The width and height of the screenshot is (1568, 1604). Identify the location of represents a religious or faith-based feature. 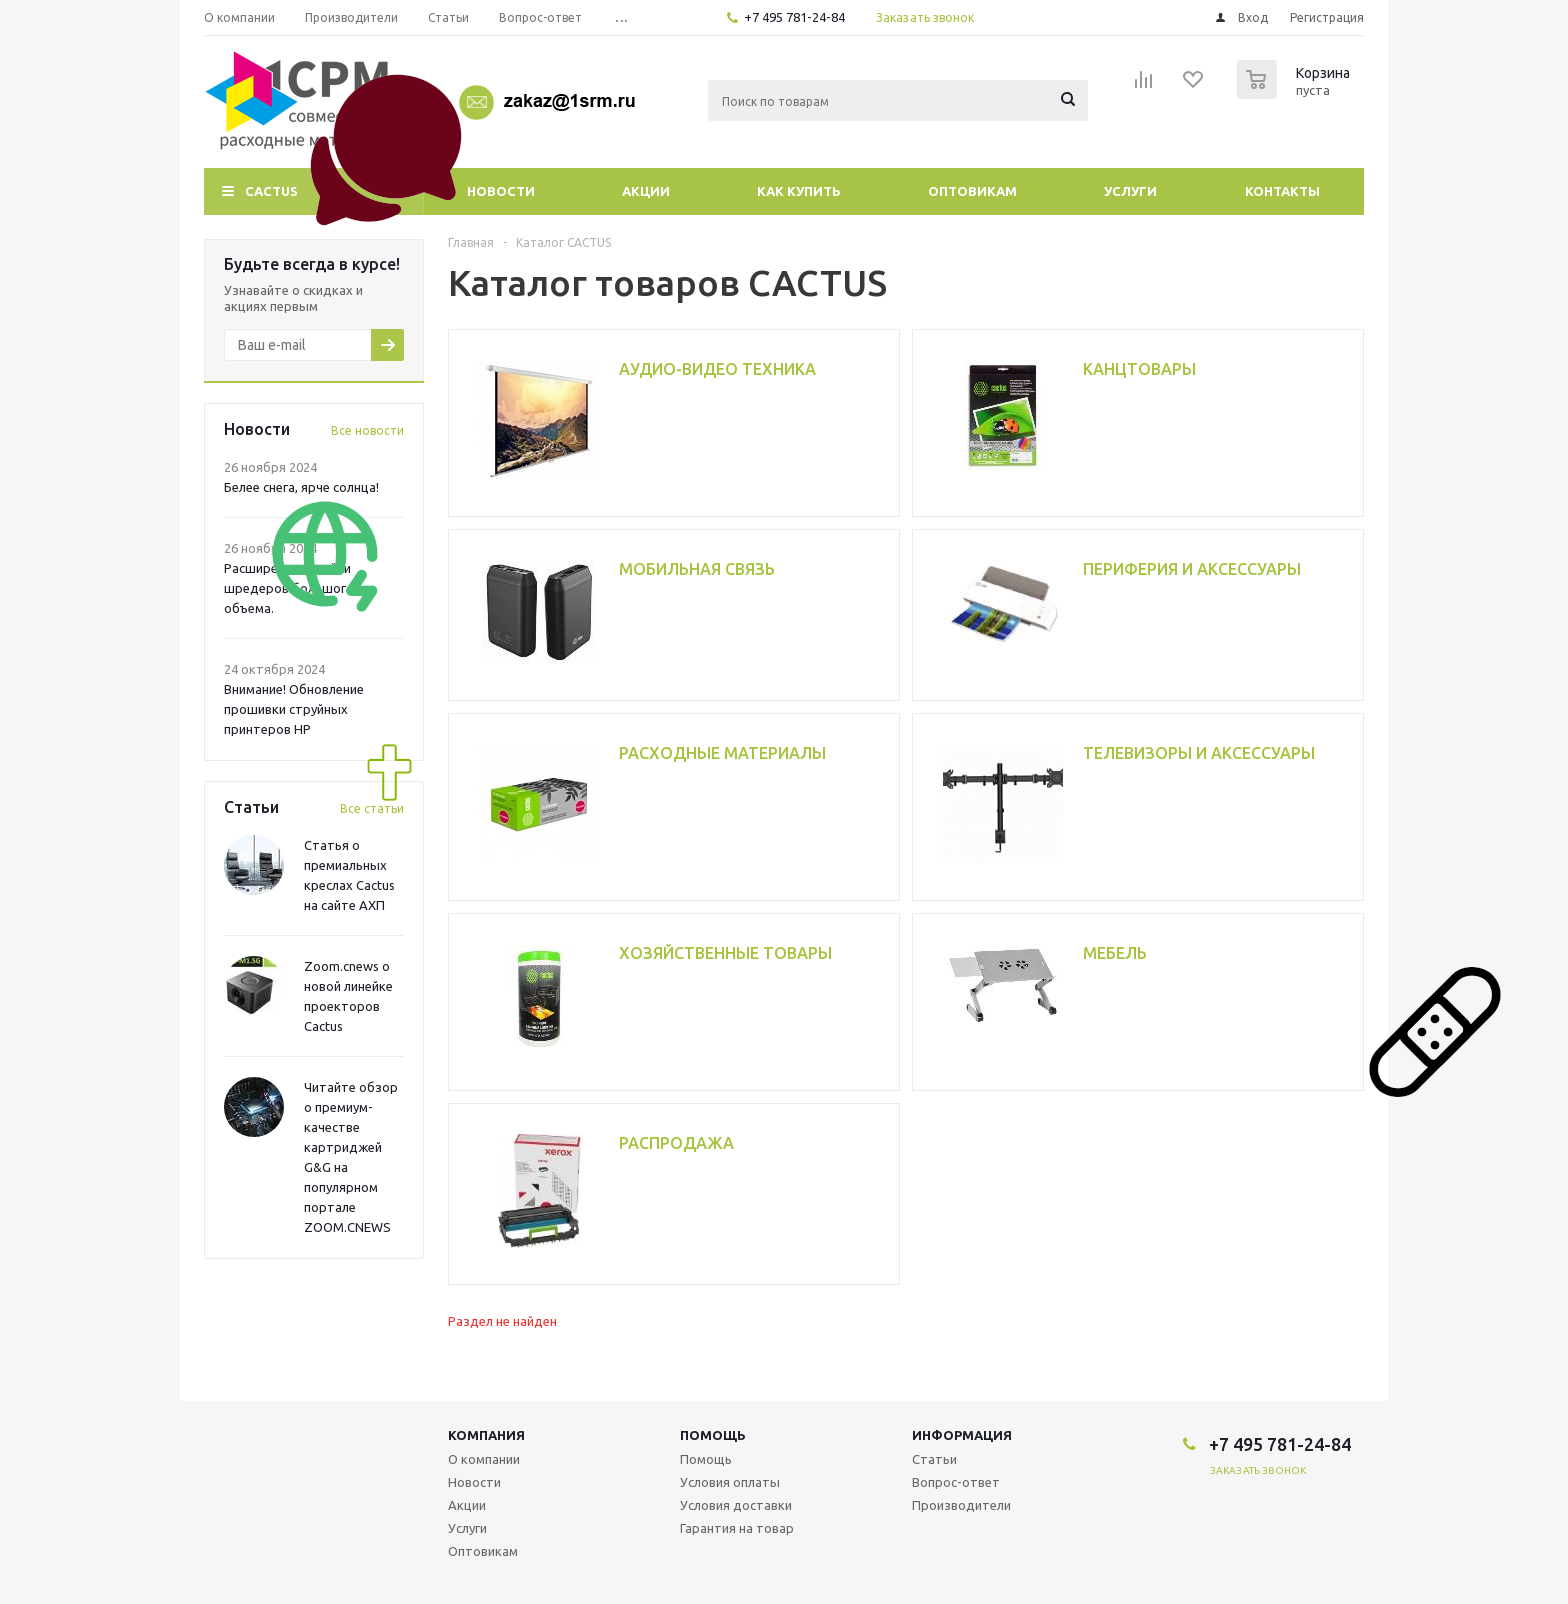
(389, 772).